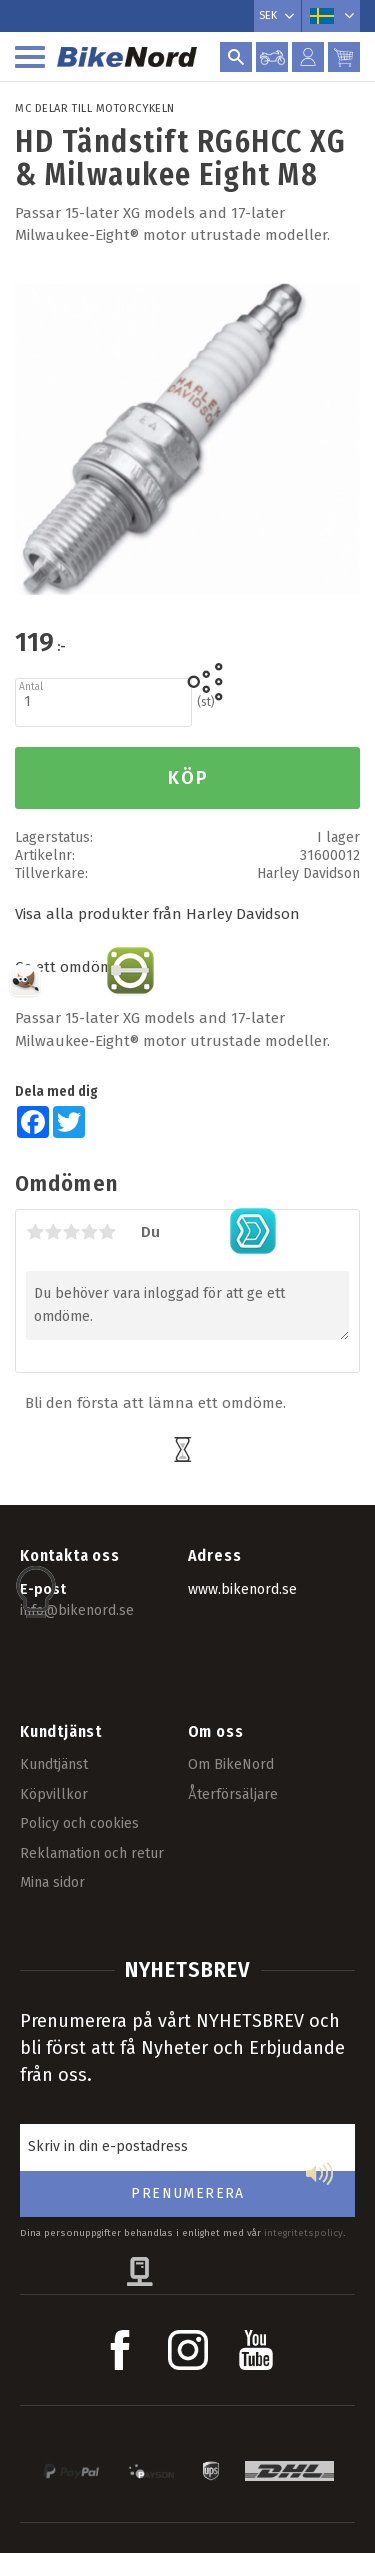 The width and height of the screenshot is (375, 2553). What do you see at coordinates (319, 2173) in the screenshot?
I see `adjust speaker or audio output settings` at bounding box center [319, 2173].